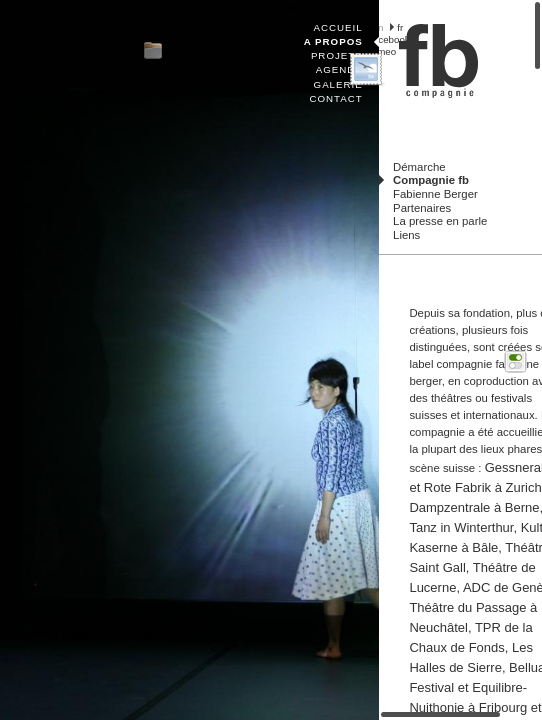 This screenshot has width=542, height=720. What do you see at coordinates (153, 50) in the screenshot?
I see `drop files here to move them into this folder` at bounding box center [153, 50].